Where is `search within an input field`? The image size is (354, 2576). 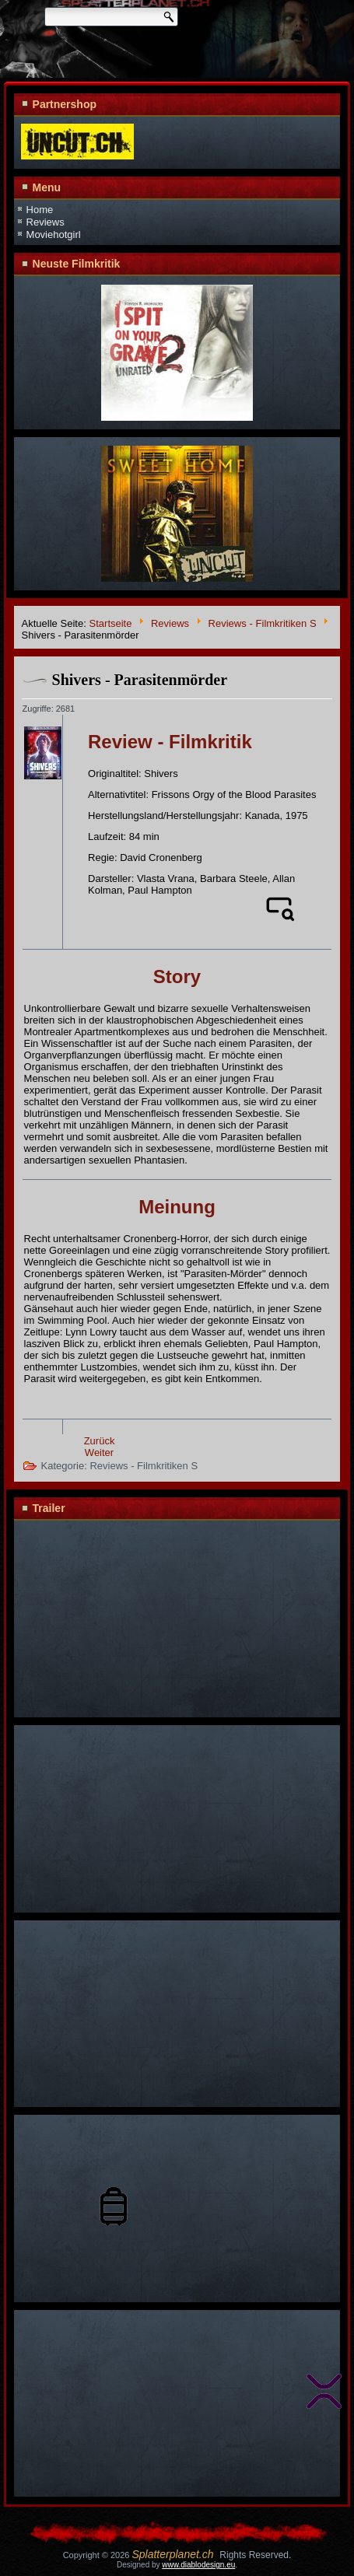 search within an input field is located at coordinates (279, 905).